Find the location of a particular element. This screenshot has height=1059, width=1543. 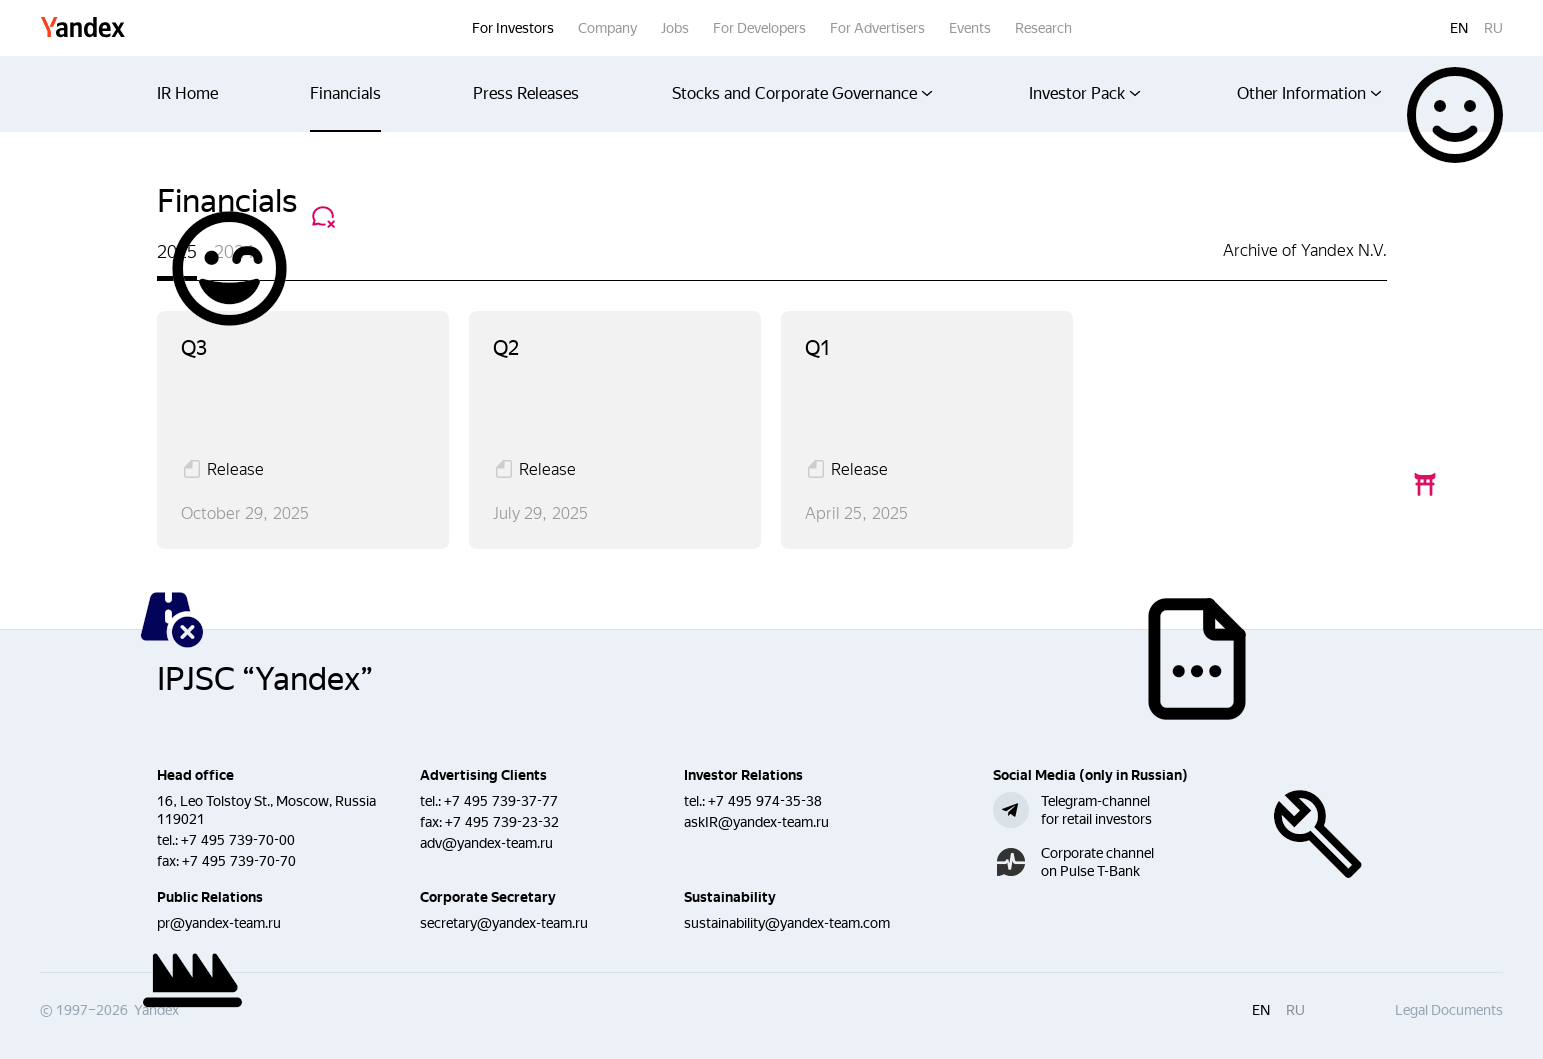

indicates Japanese culture or travel content is located at coordinates (1425, 484).